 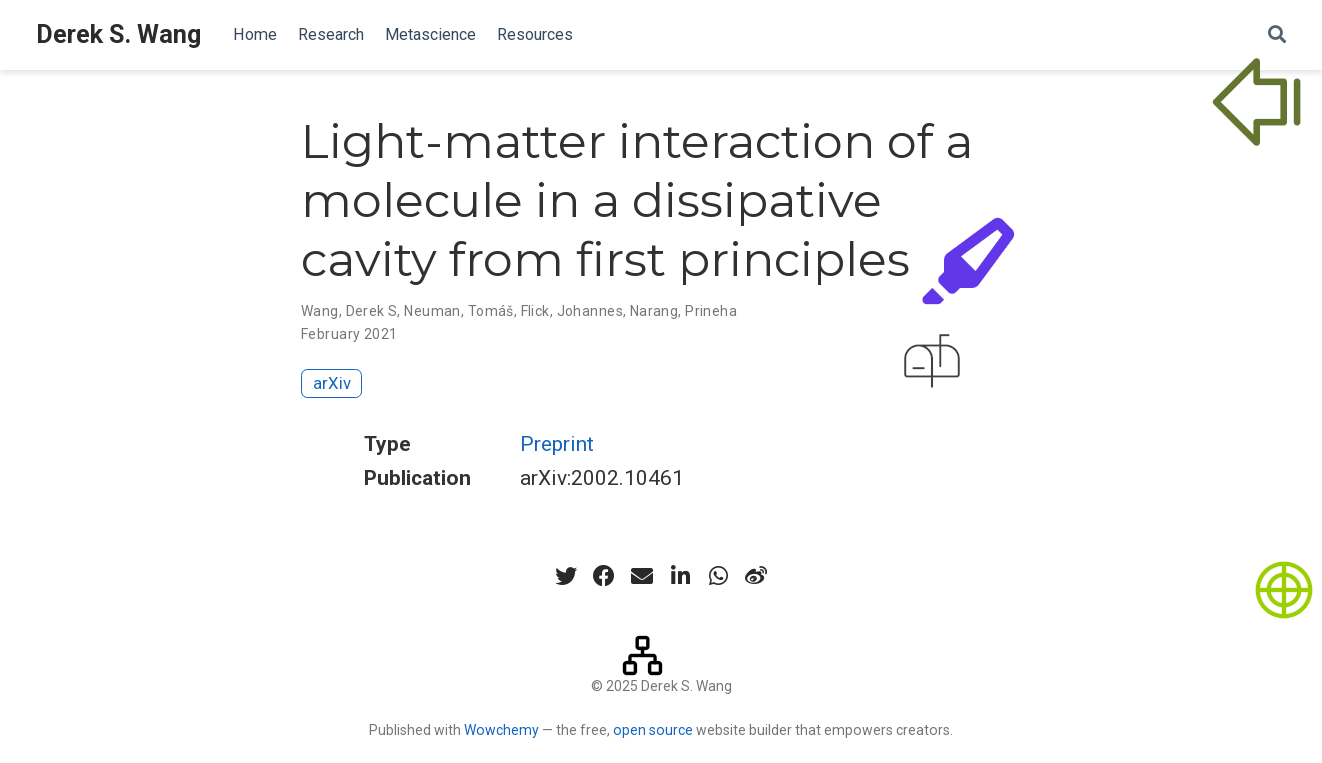 What do you see at coordinates (932, 362) in the screenshot?
I see `access your mailbox or inbox` at bounding box center [932, 362].